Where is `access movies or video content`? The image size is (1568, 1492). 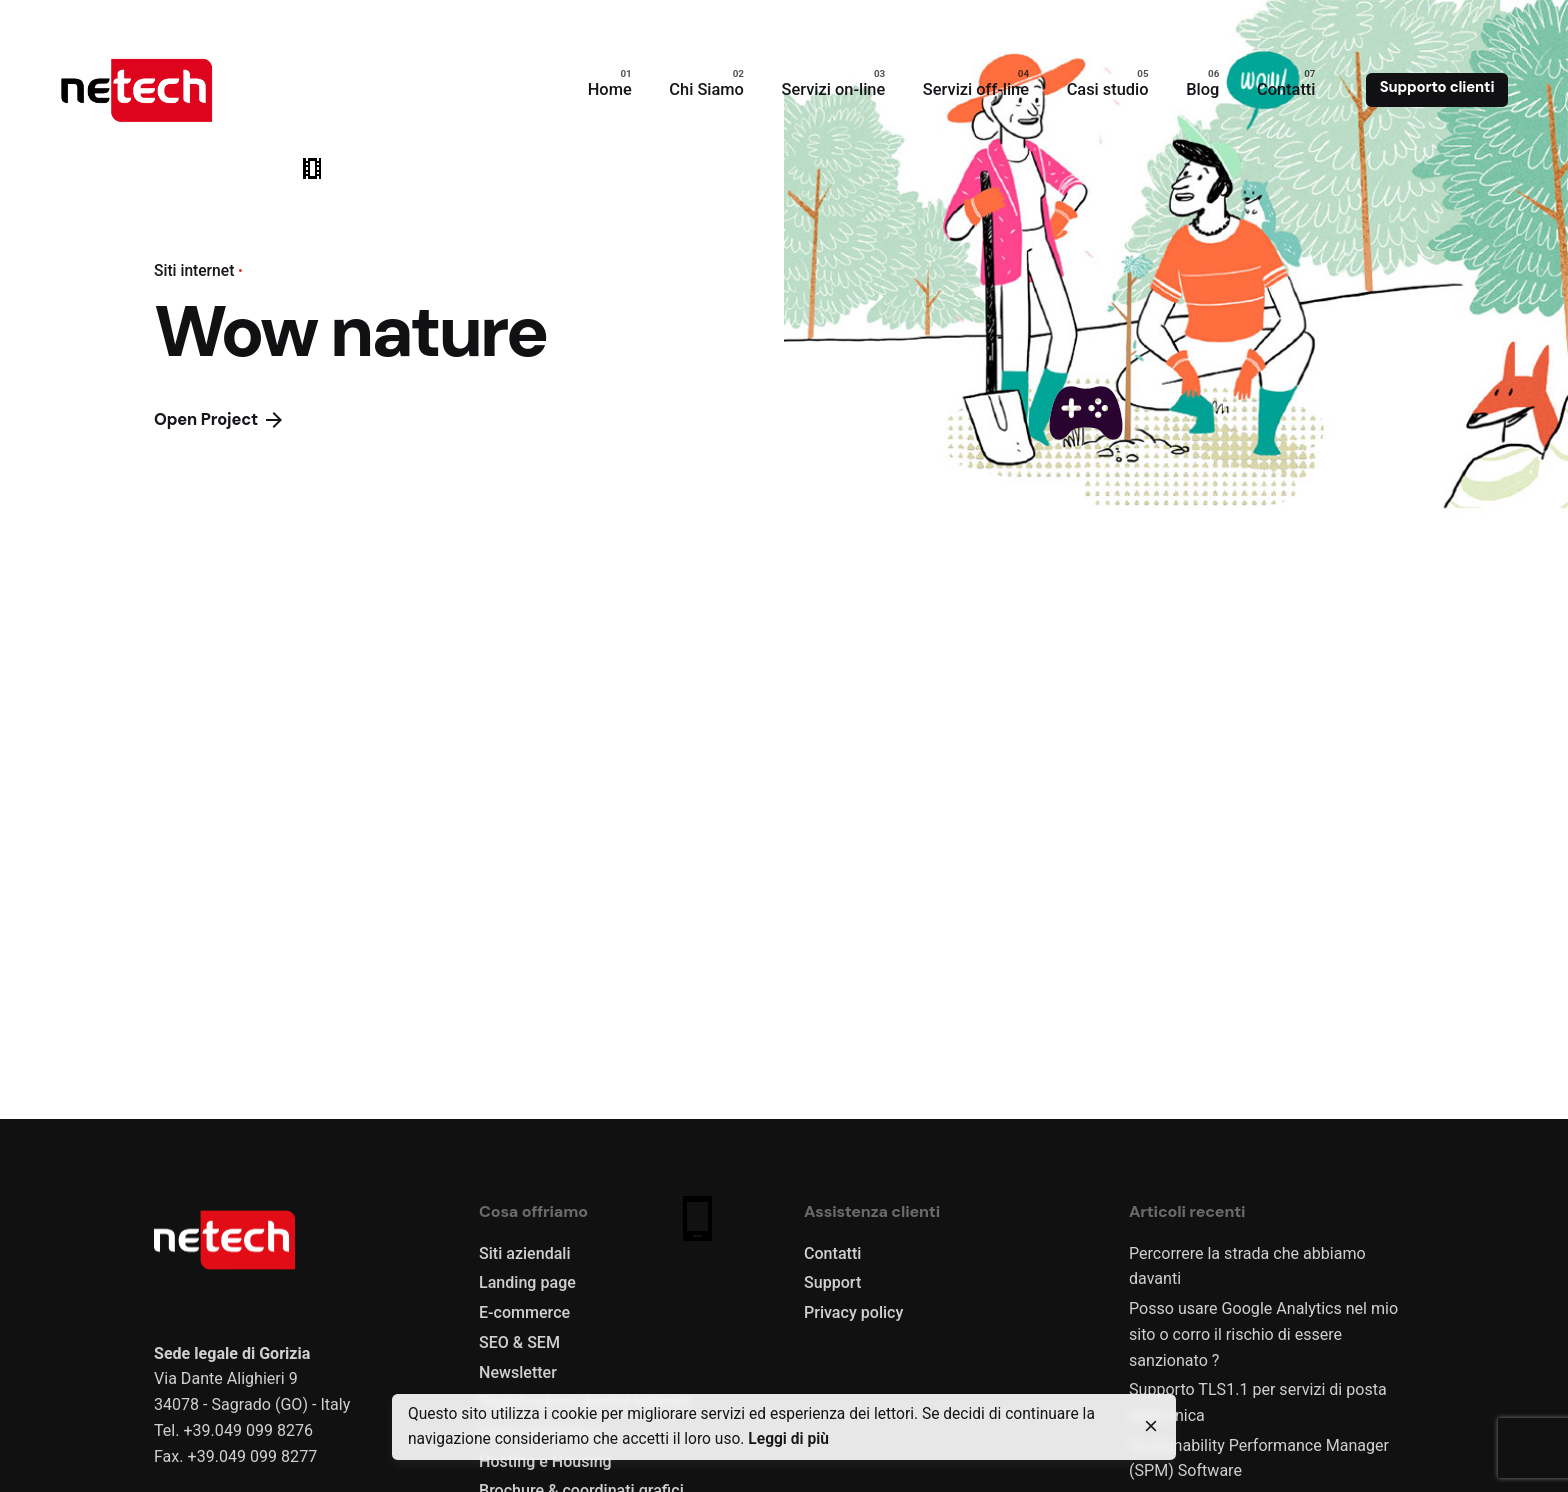 access movies or video content is located at coordinates (312, 168).